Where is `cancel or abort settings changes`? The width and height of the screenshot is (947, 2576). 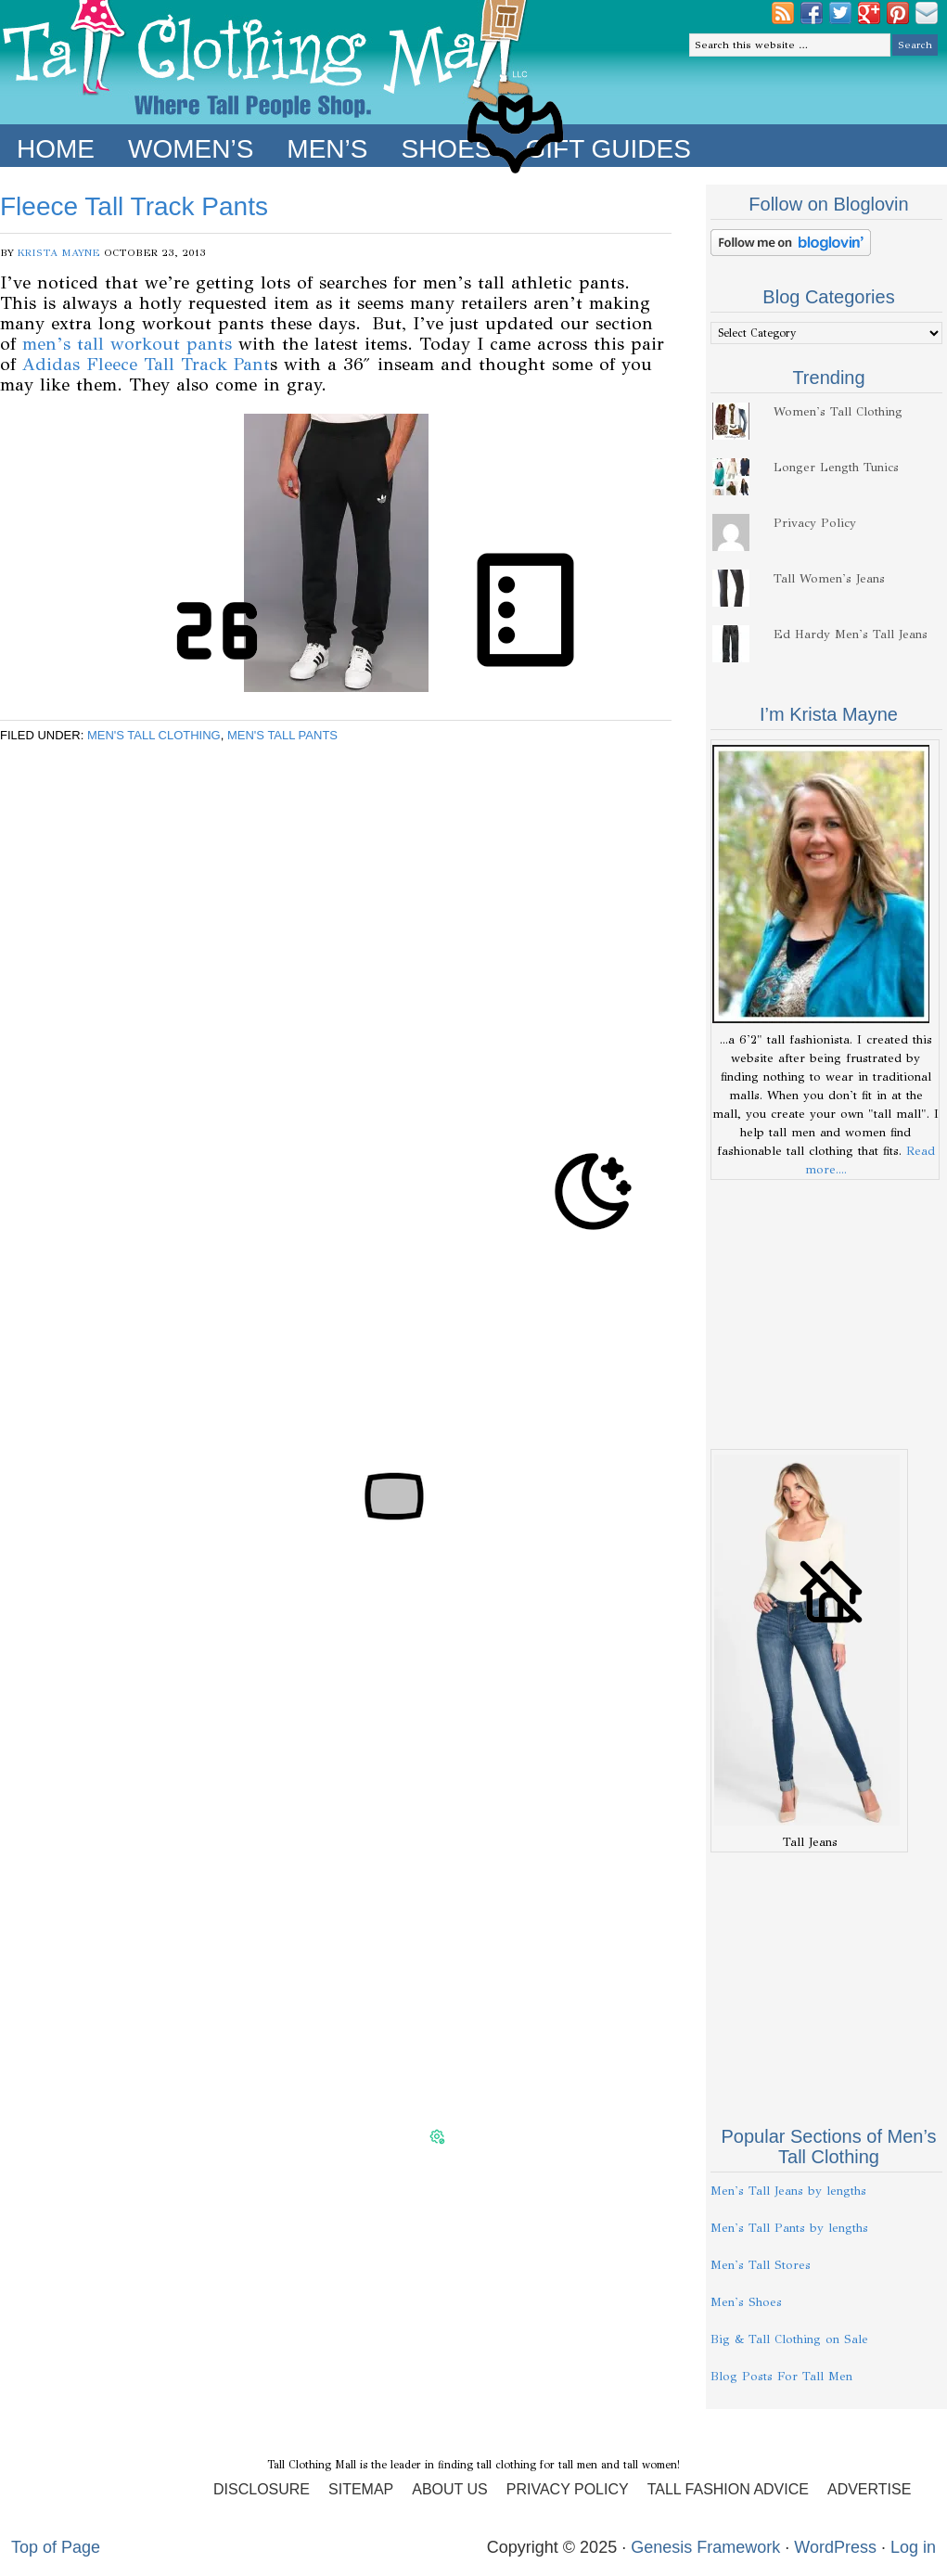 cancel or abort settings changes is located at coordinates (437, 2136).